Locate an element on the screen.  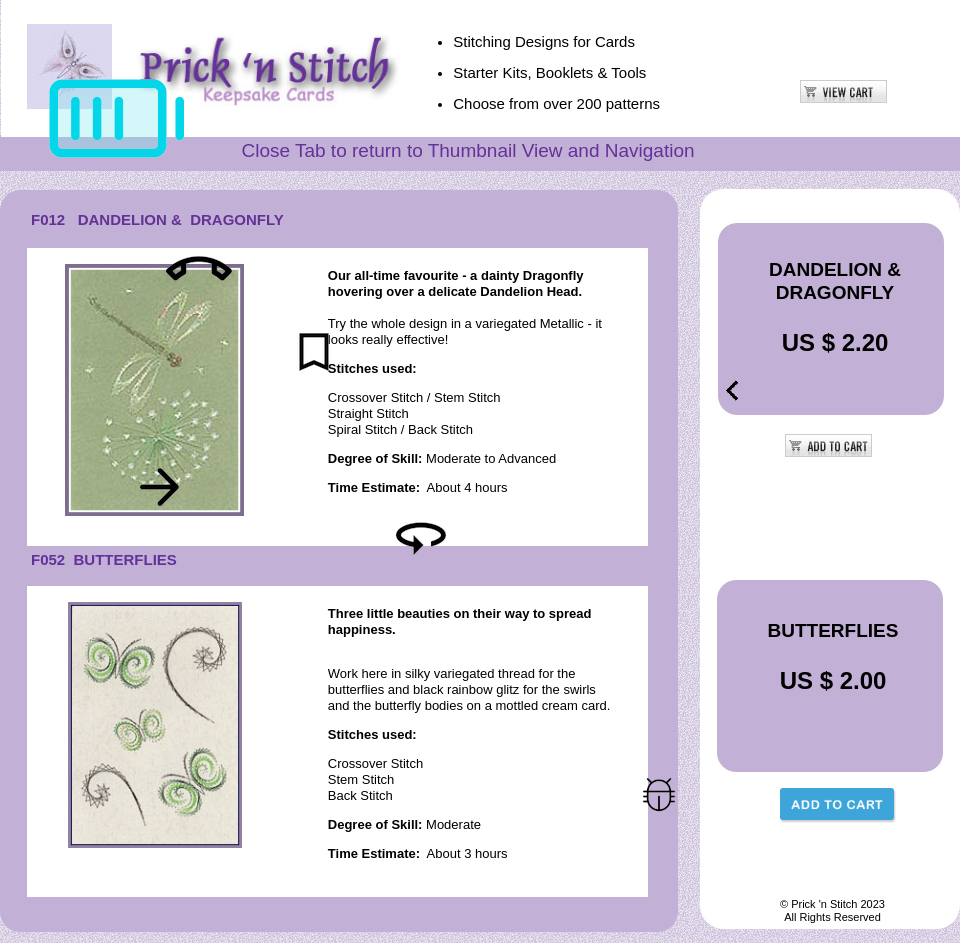
view 360-degree panorama or image is located at coordinates (421, 535).